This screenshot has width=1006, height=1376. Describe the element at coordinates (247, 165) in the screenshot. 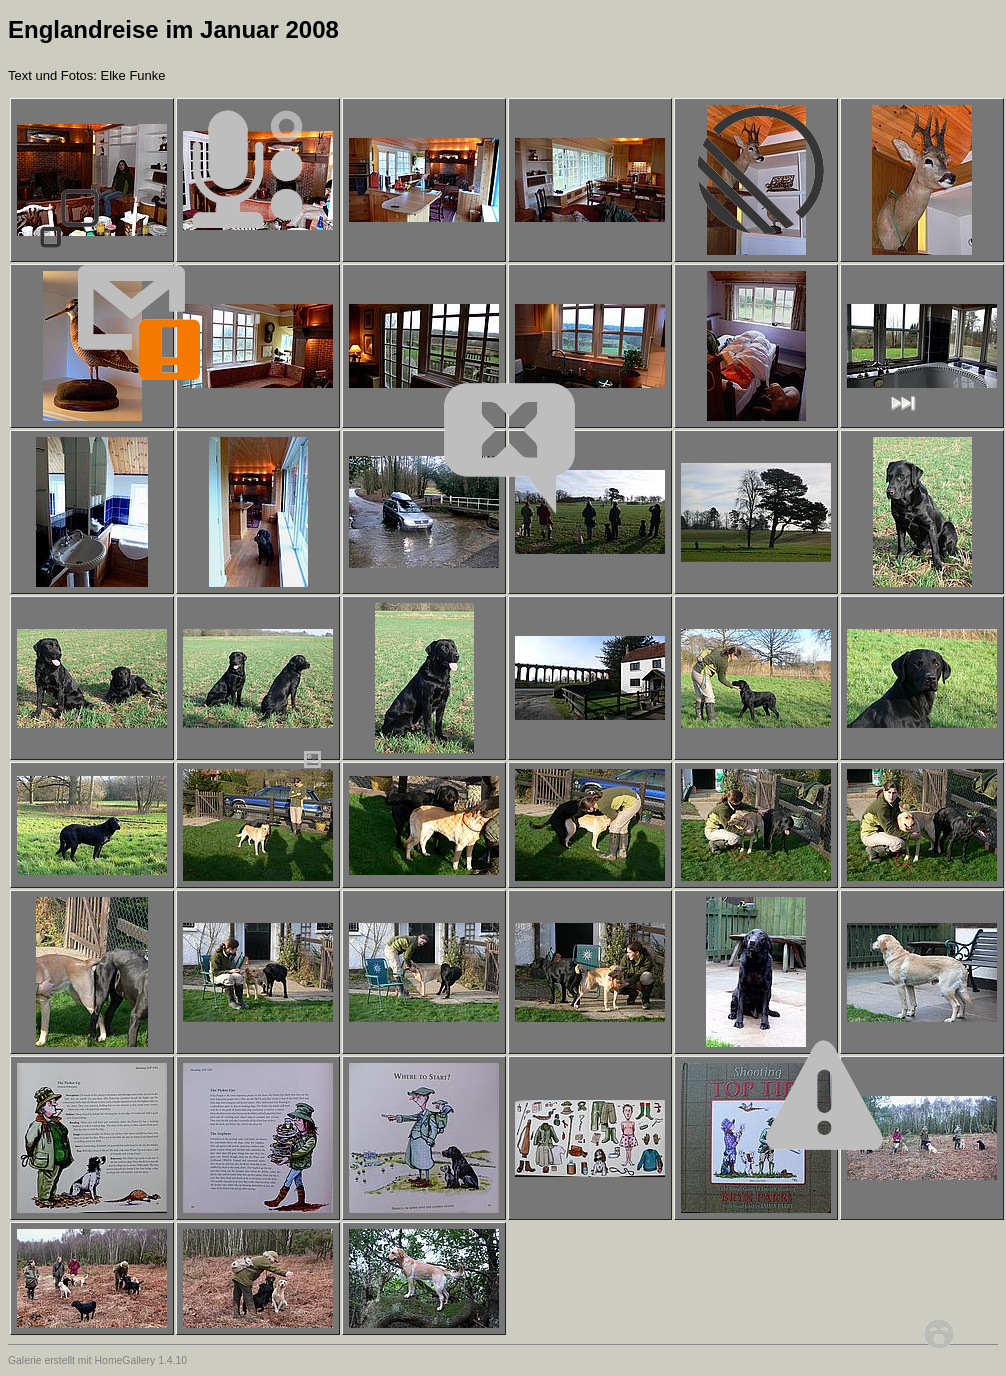

I see `microphone sensitivity set to medium level` at that location.